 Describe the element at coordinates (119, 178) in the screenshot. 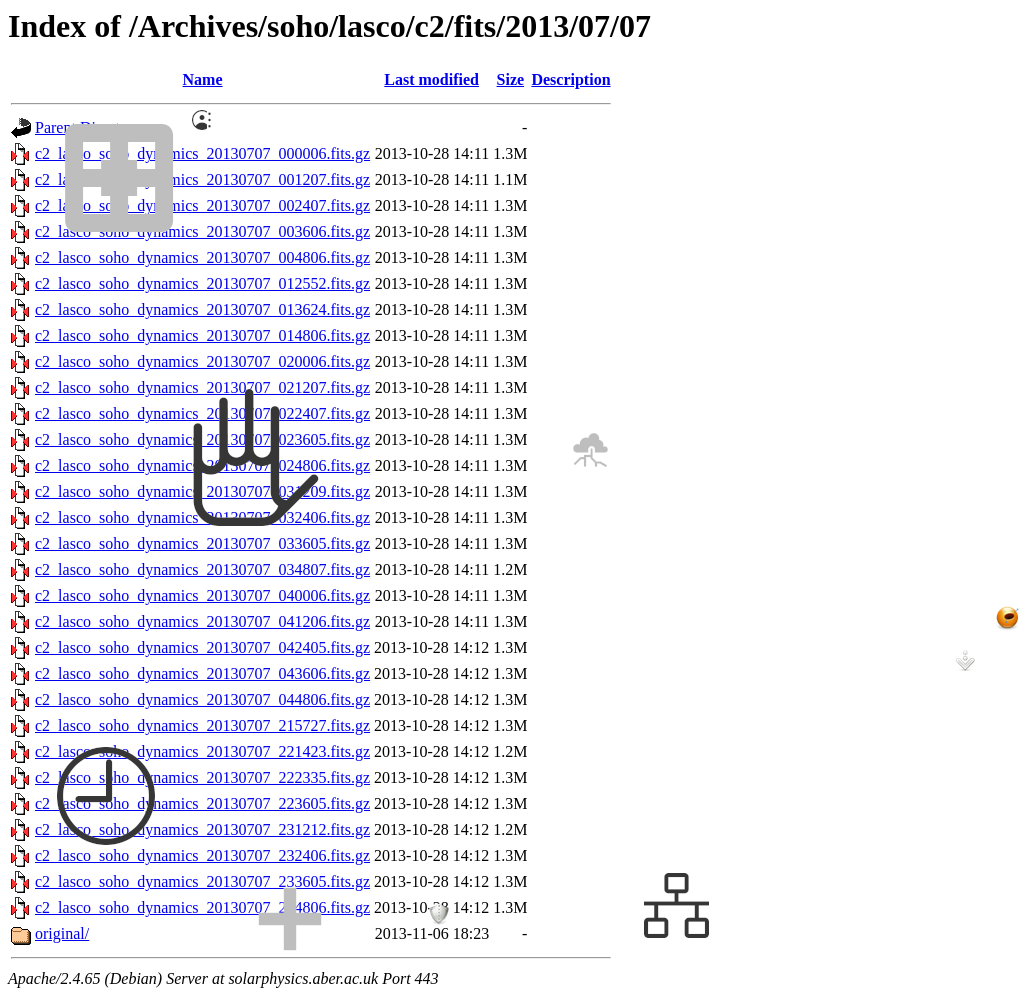

I see `fit content to window` at that location.